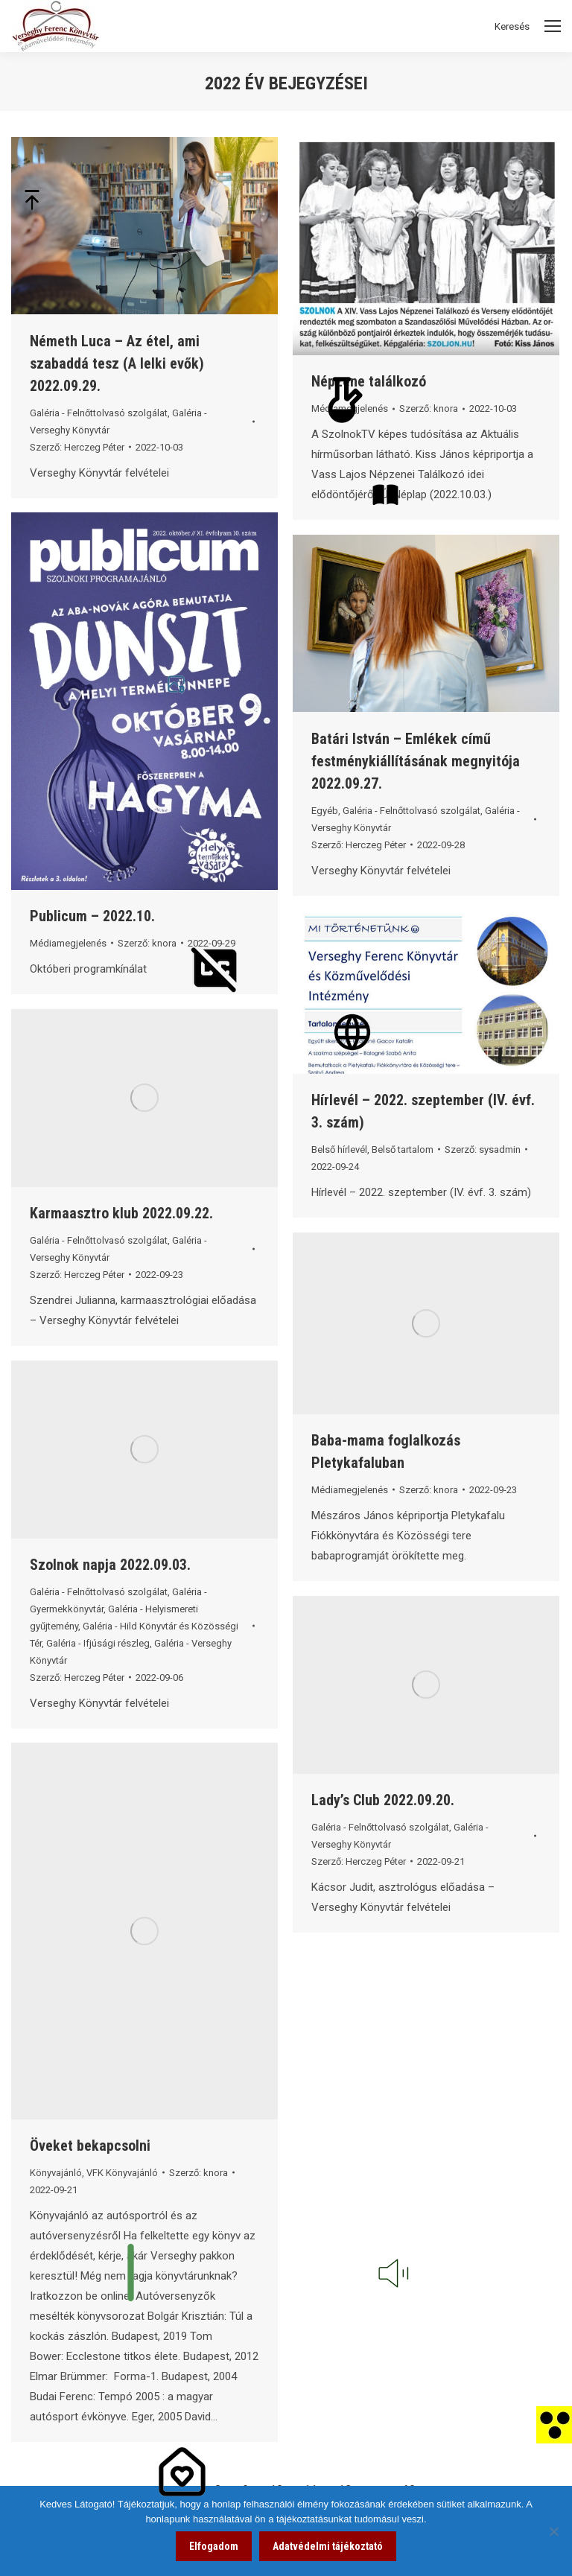 This screenshot has height=2576, width=572. What do you see at coordinates (215, 968) in the screenshot?
I see `closed captions are disabled` at bounding box center [215, 968].